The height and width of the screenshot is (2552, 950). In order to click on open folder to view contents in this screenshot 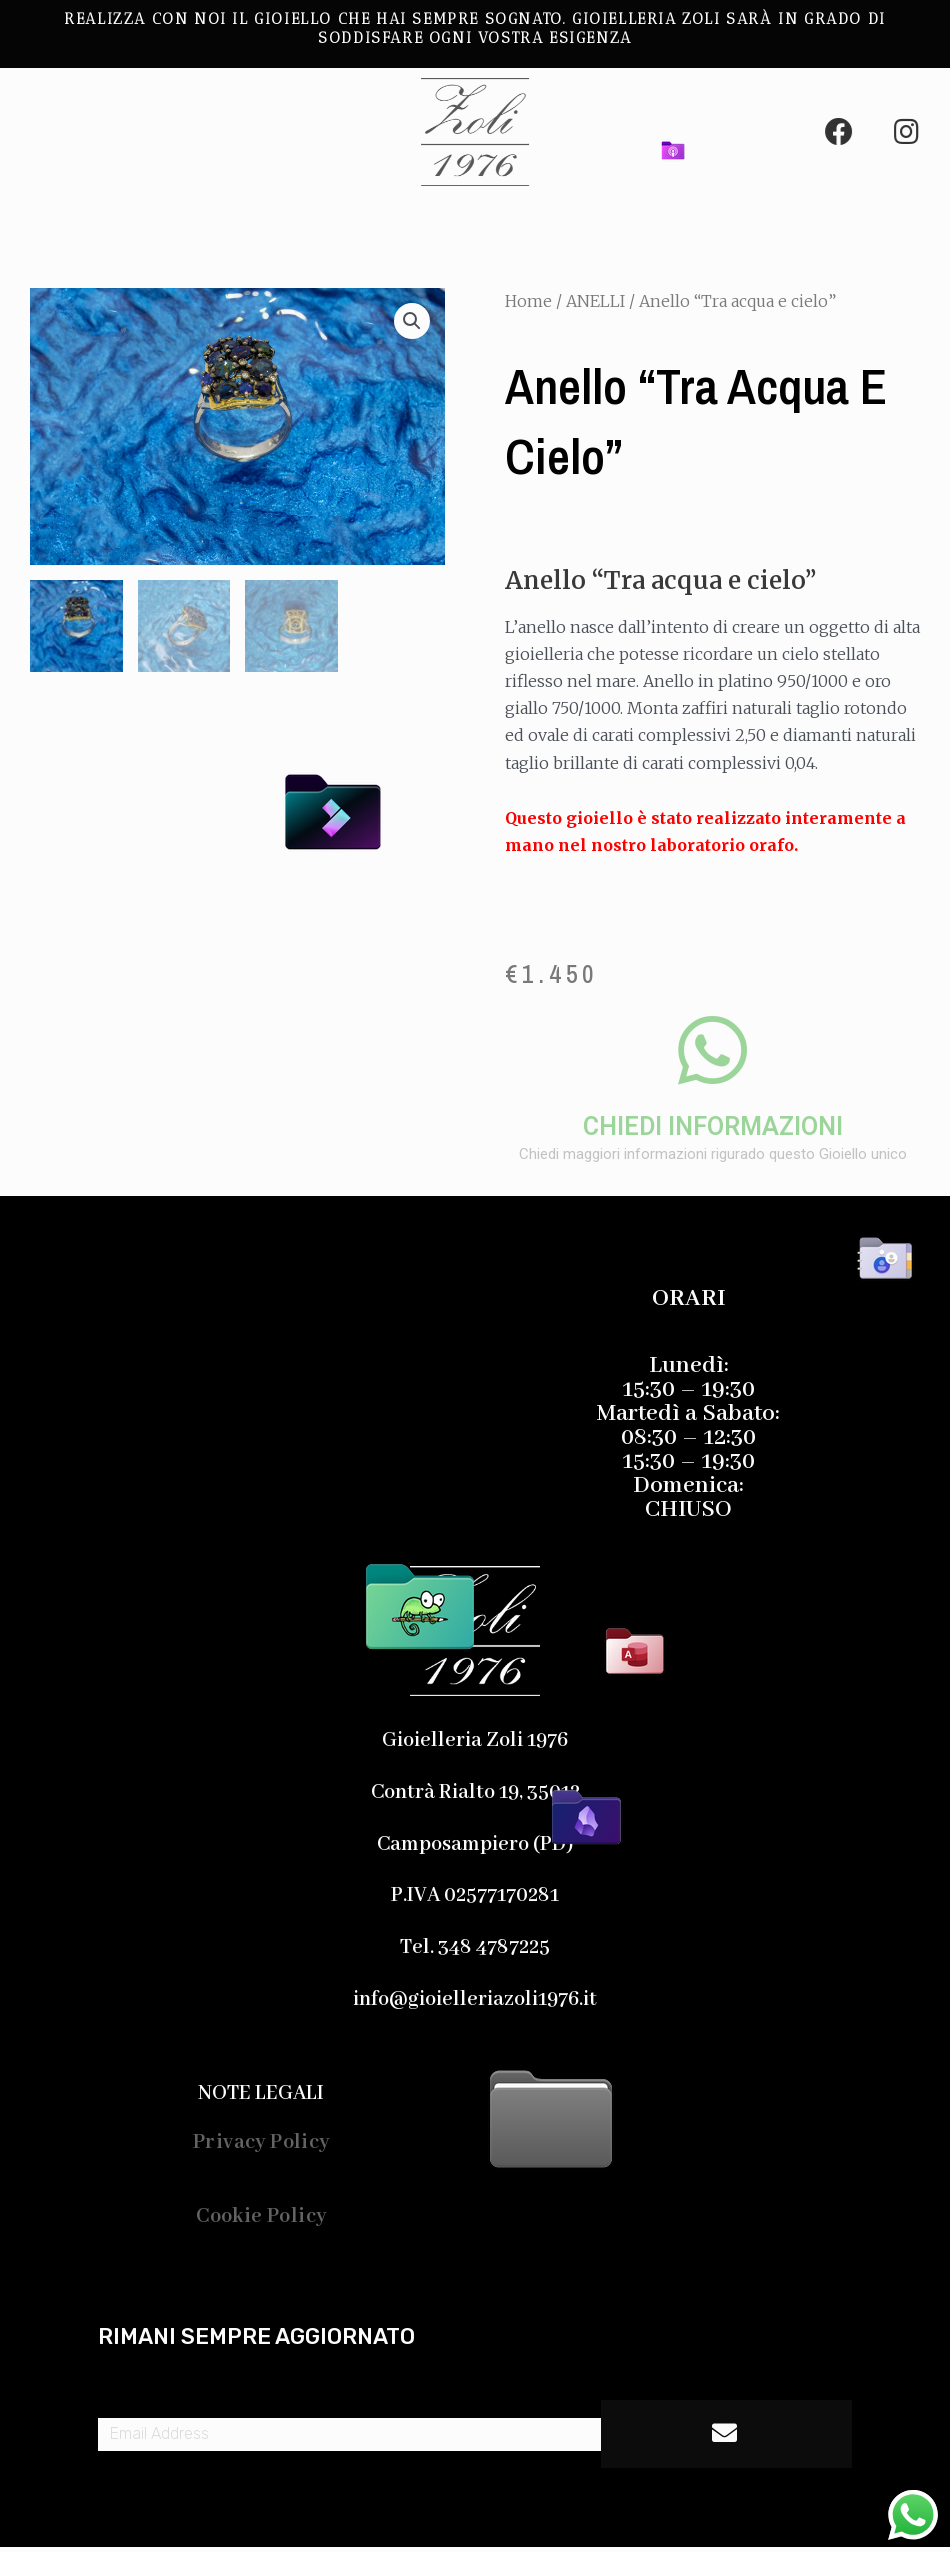, I will do `click(551, 2119)`.